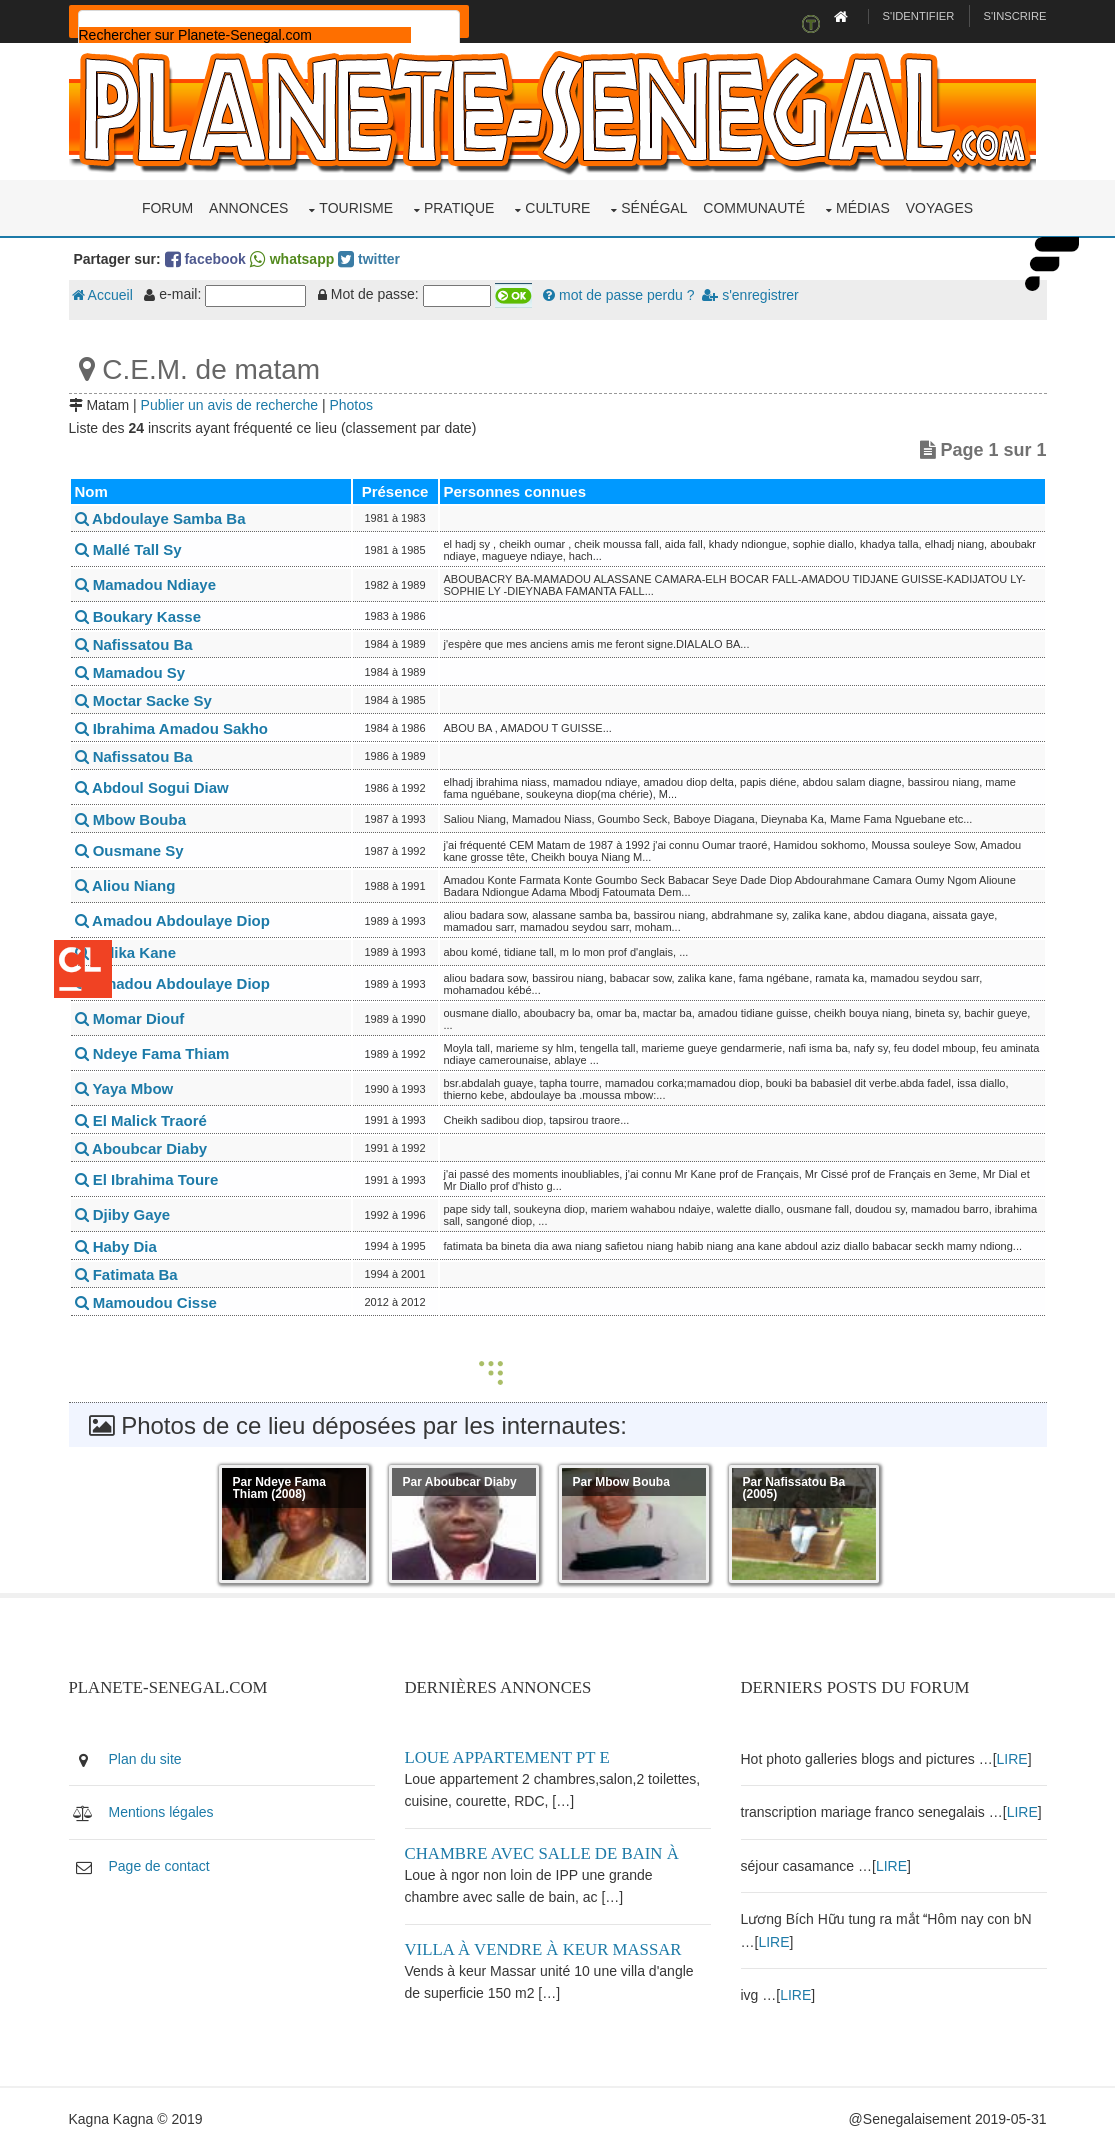 This screenshot has width=1115, height=2151. I want to click on open CLion IDE, so click(83, 969).